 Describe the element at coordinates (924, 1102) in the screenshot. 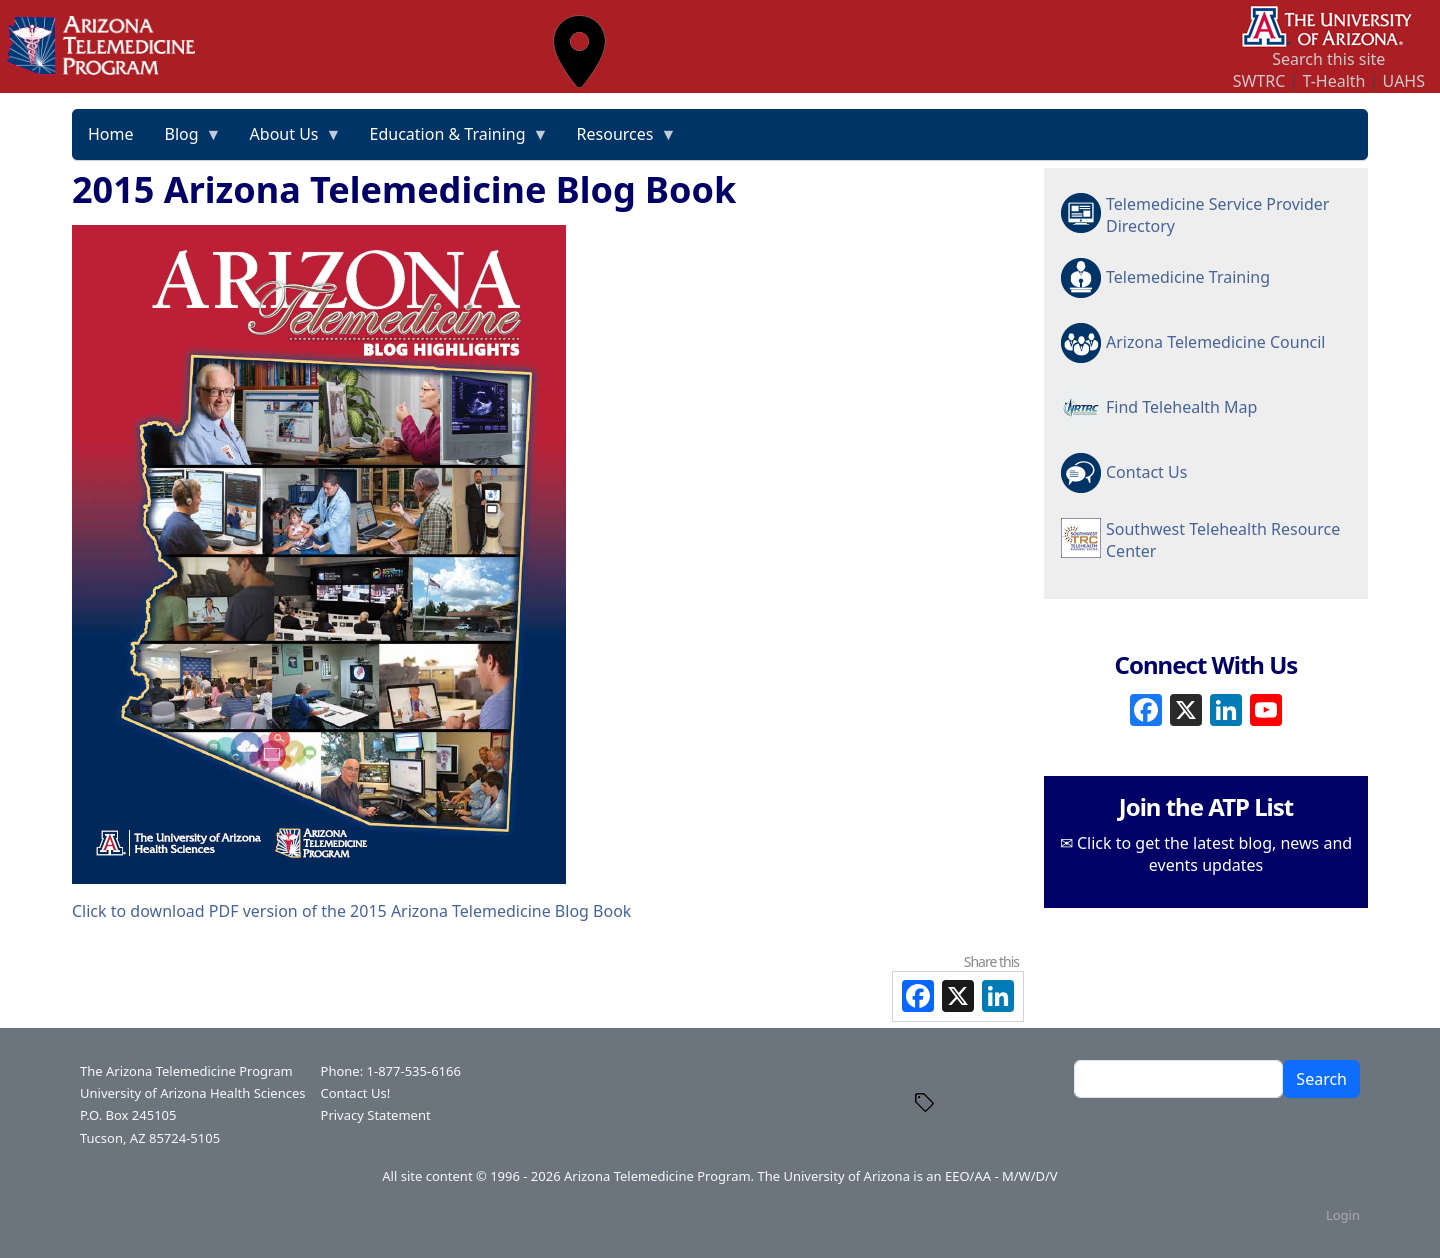

I see `add or view tags for an item` at that location.